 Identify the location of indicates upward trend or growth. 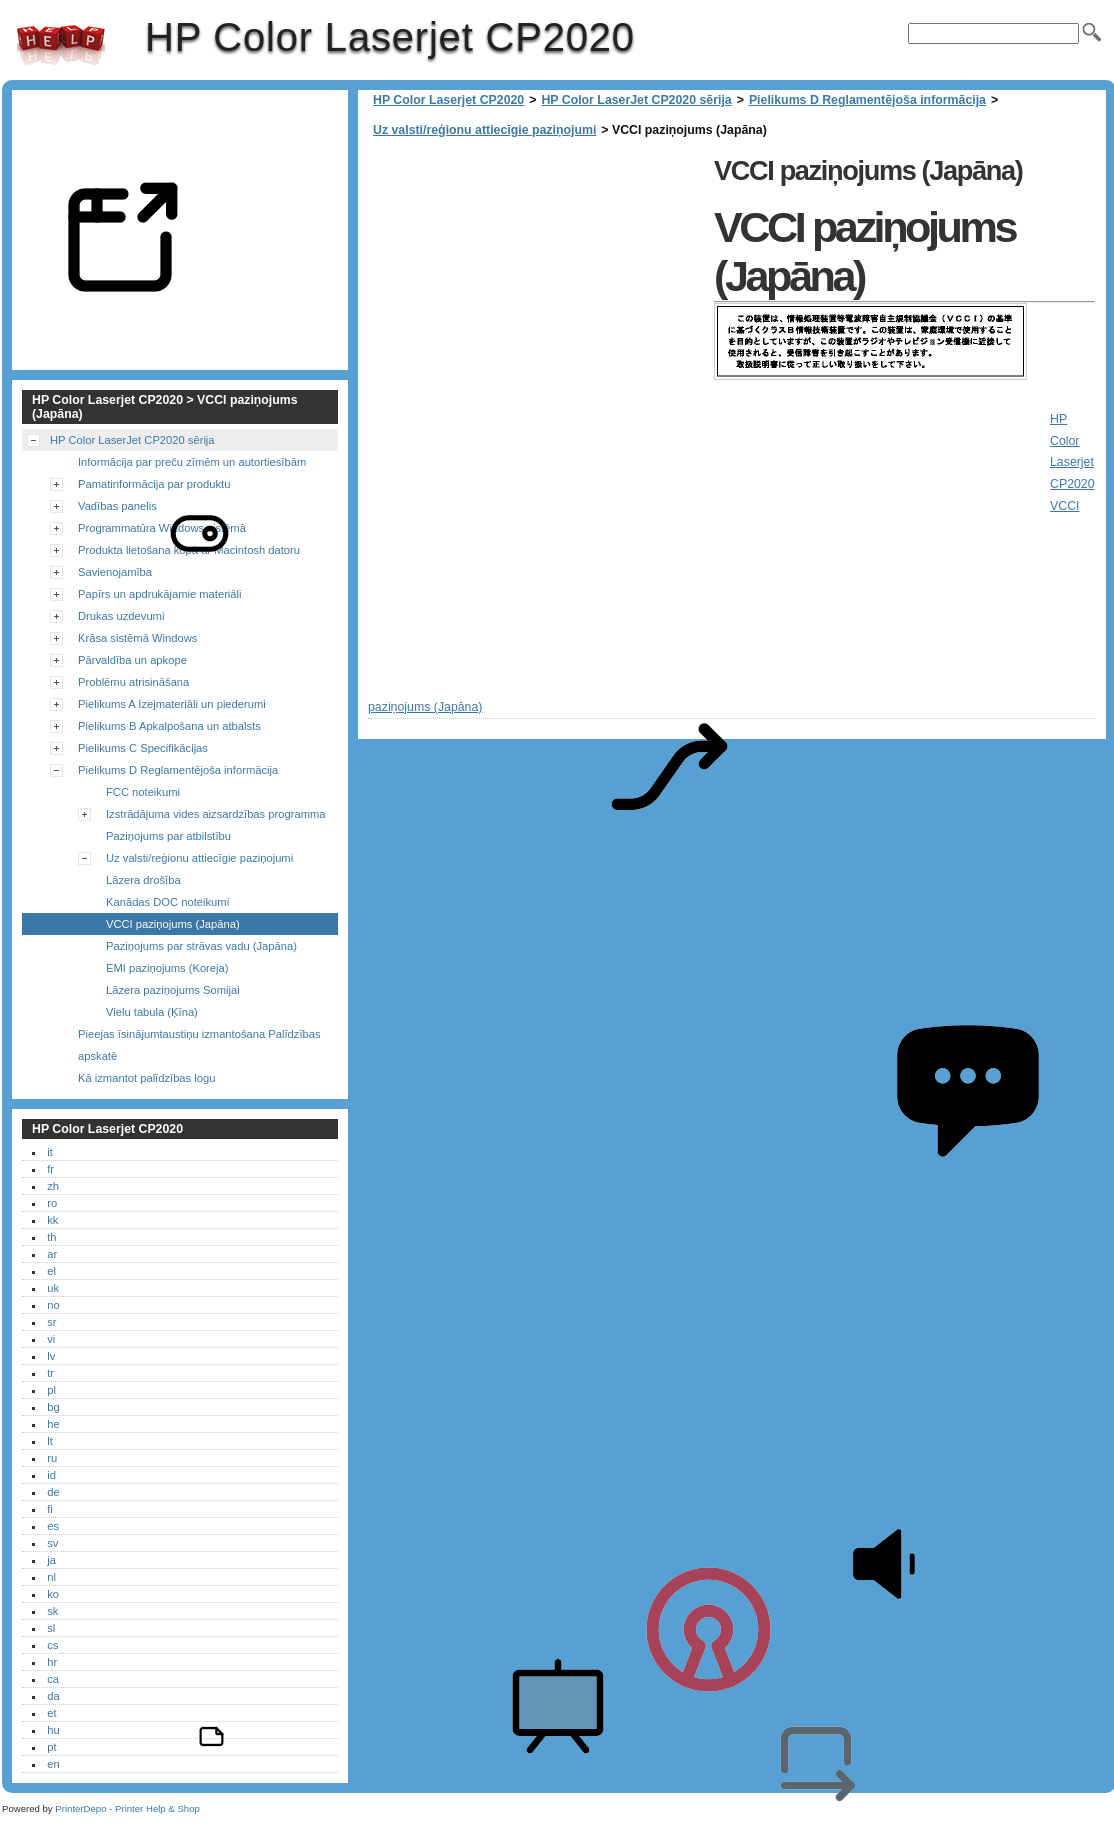
(669, 769).